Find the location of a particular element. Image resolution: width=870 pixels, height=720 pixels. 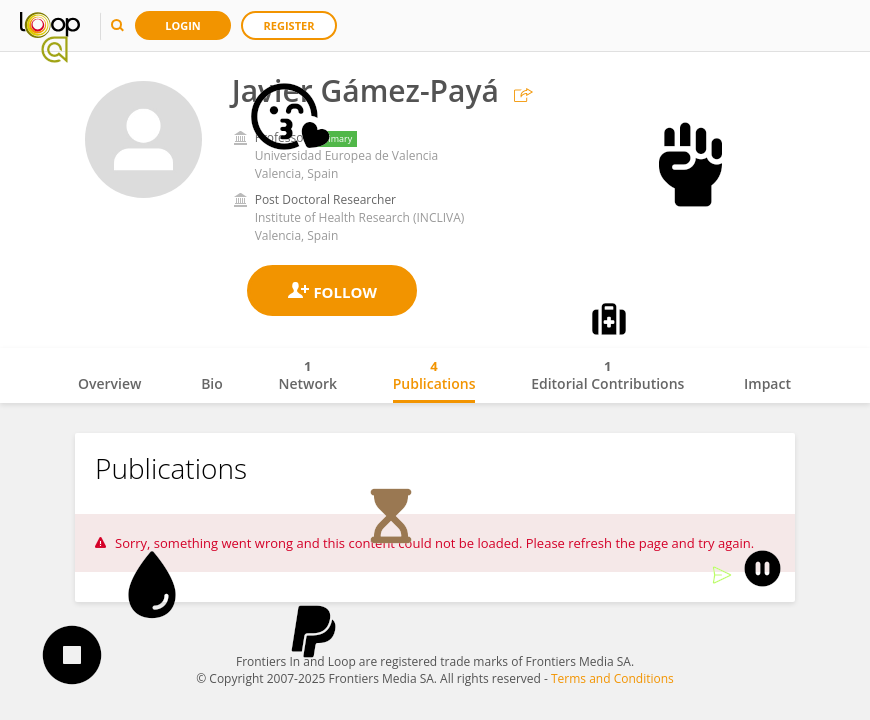

pay with PayPal is located at coordinates (313, 631).